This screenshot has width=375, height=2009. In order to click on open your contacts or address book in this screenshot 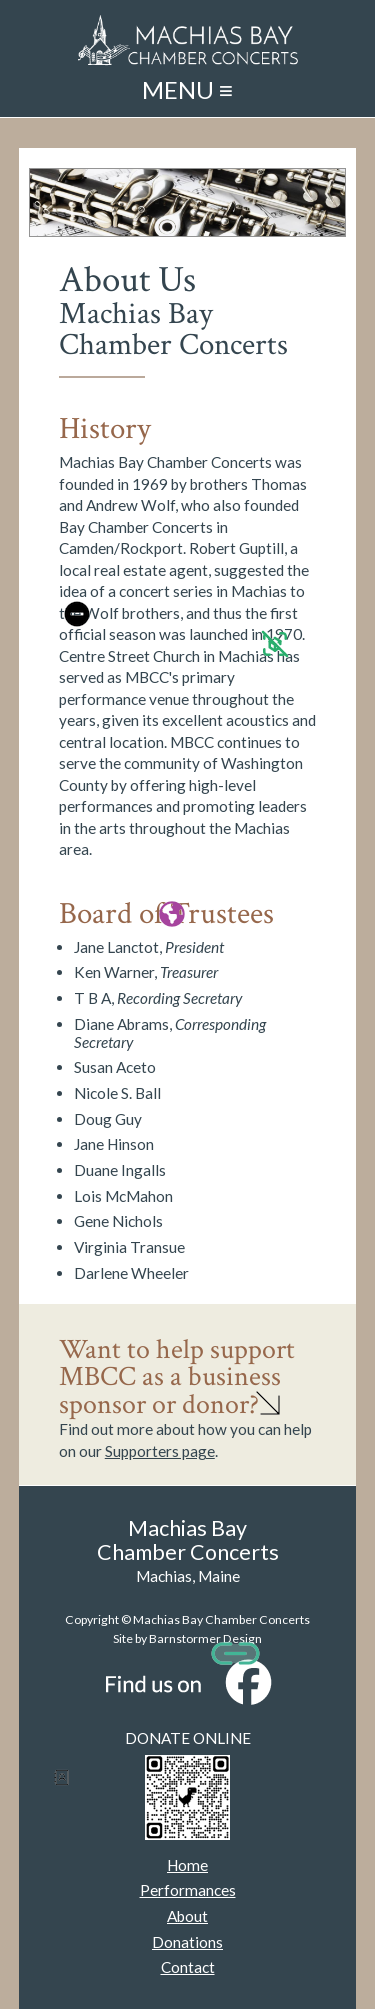, I will do `click(61, 1777)`.